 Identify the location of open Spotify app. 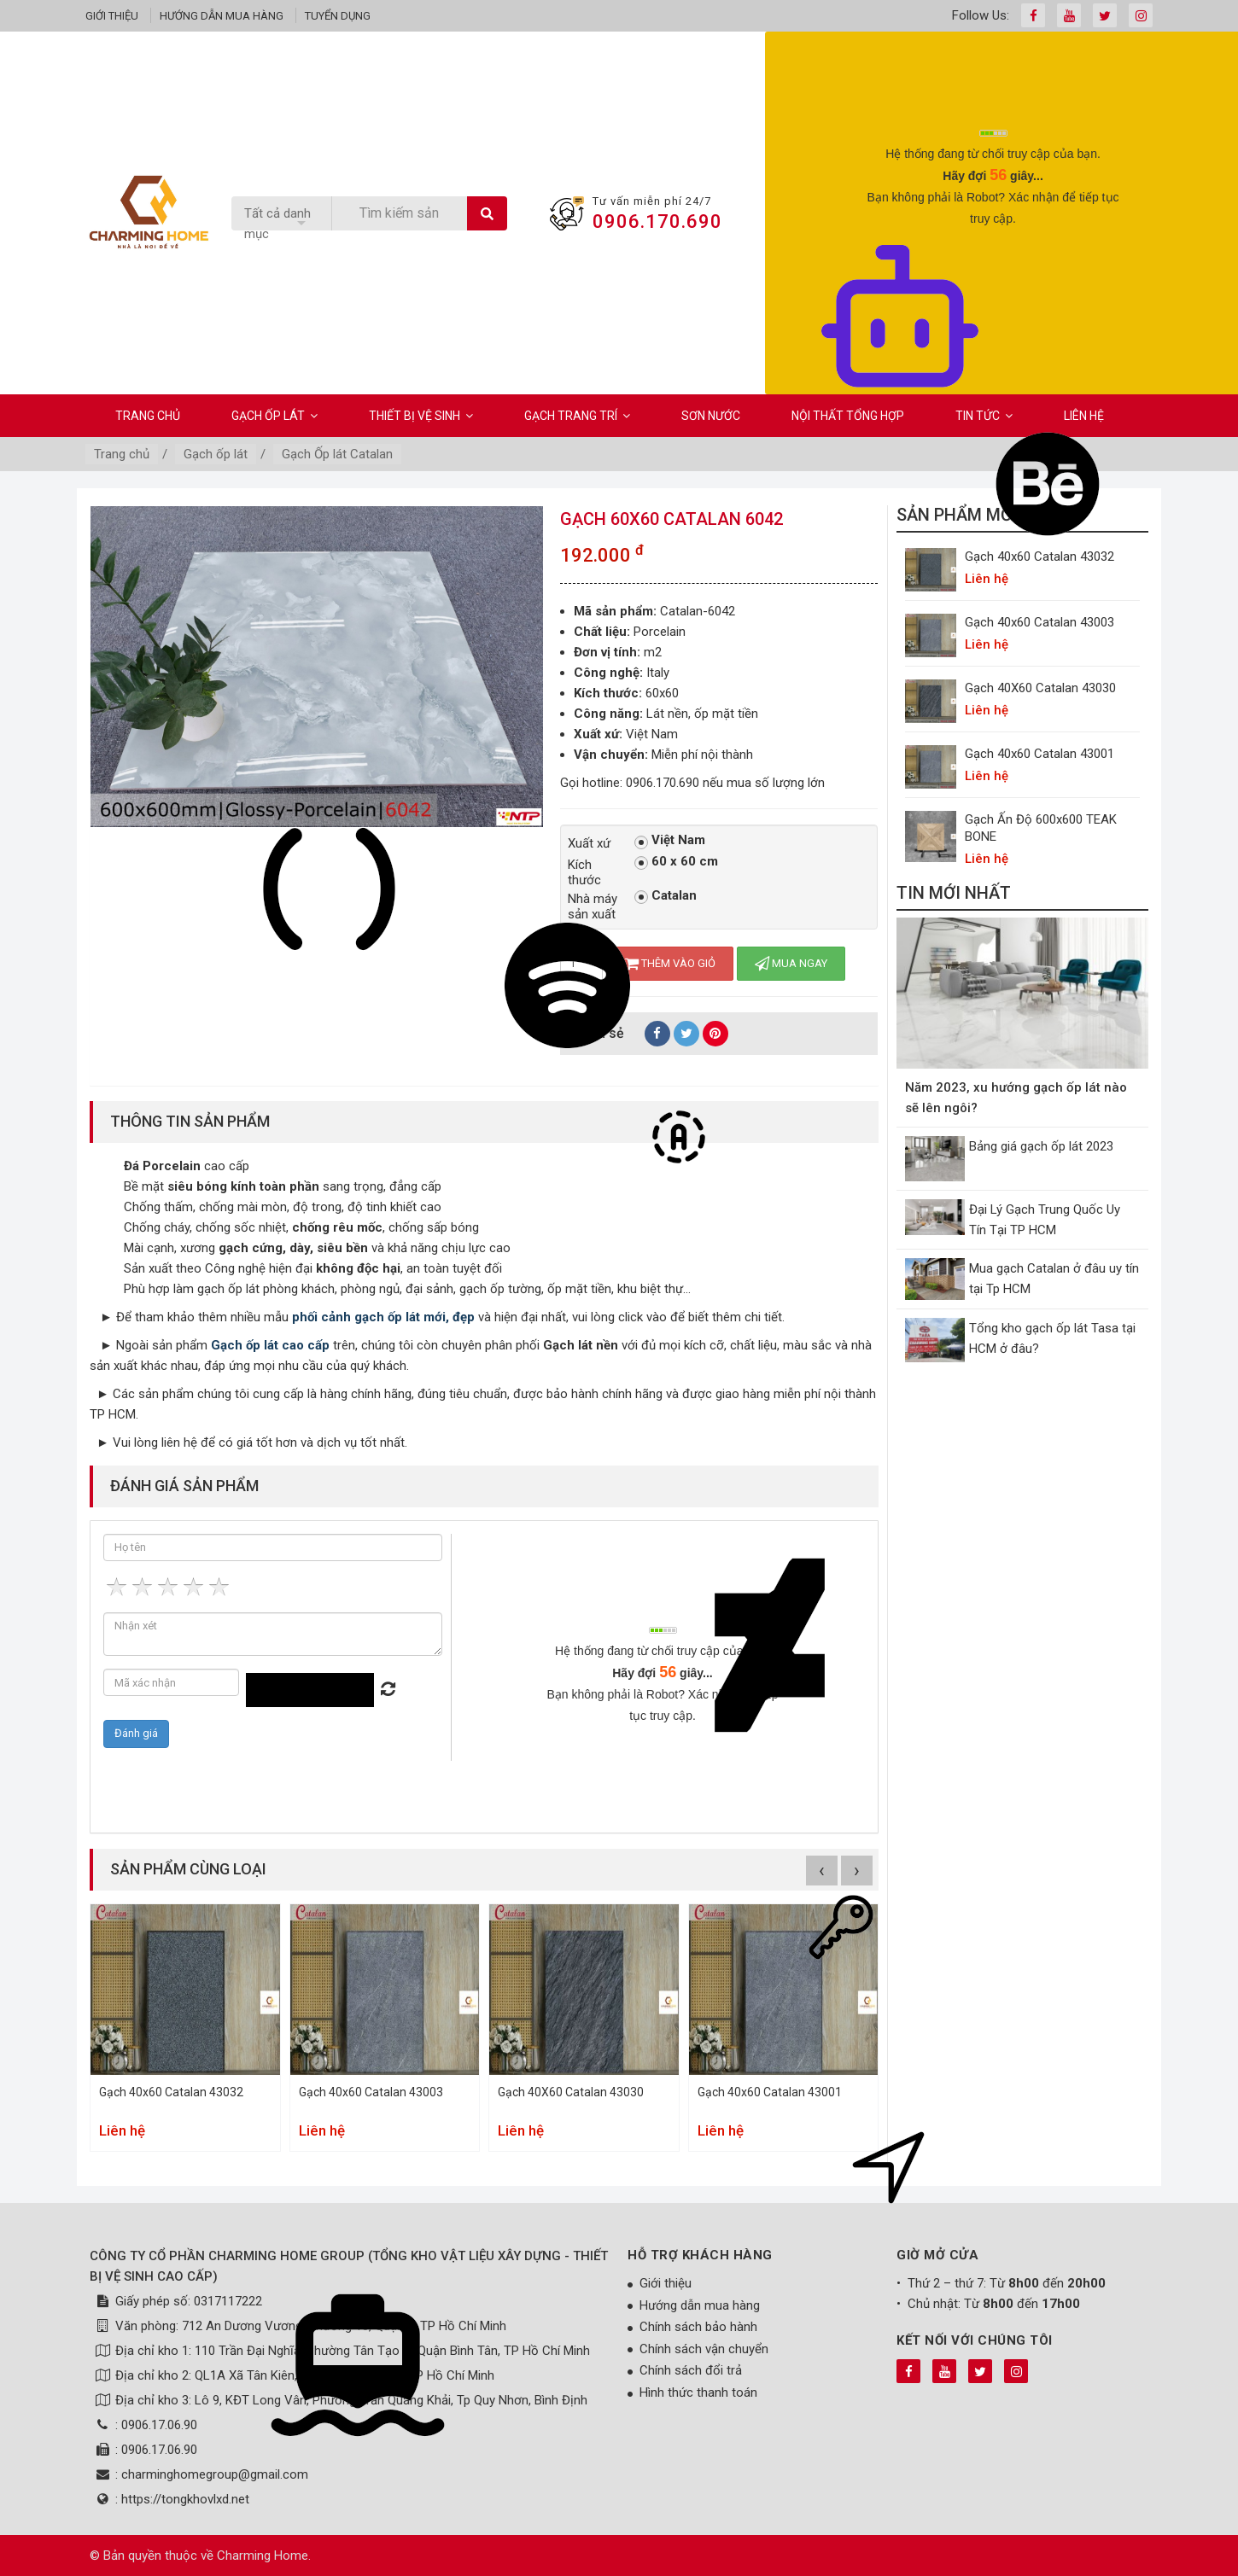
(567, 985).